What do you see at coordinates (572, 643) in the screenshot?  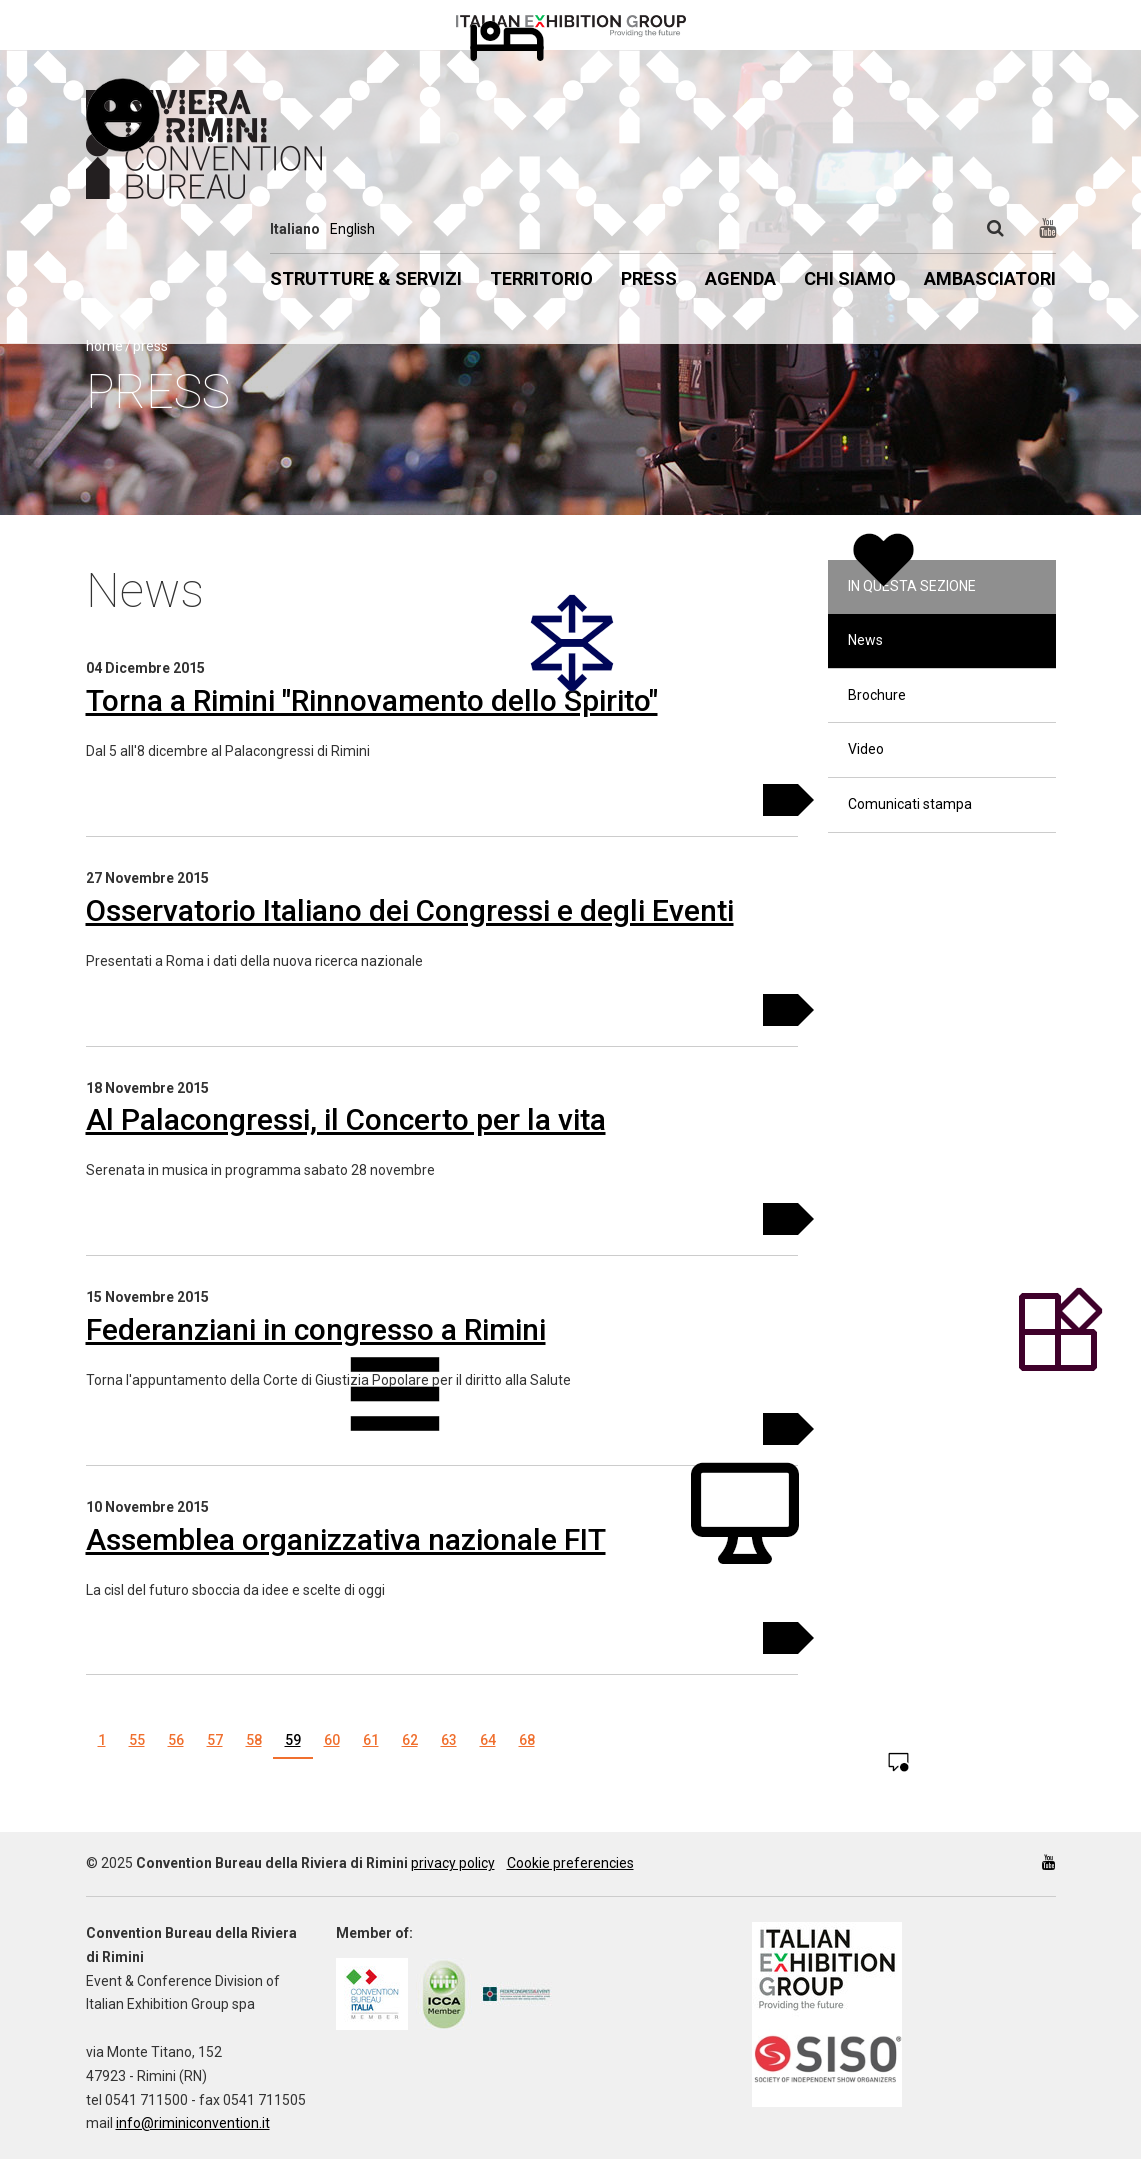 I see `expand all collapsed sections` at bounding box center [572, 643].